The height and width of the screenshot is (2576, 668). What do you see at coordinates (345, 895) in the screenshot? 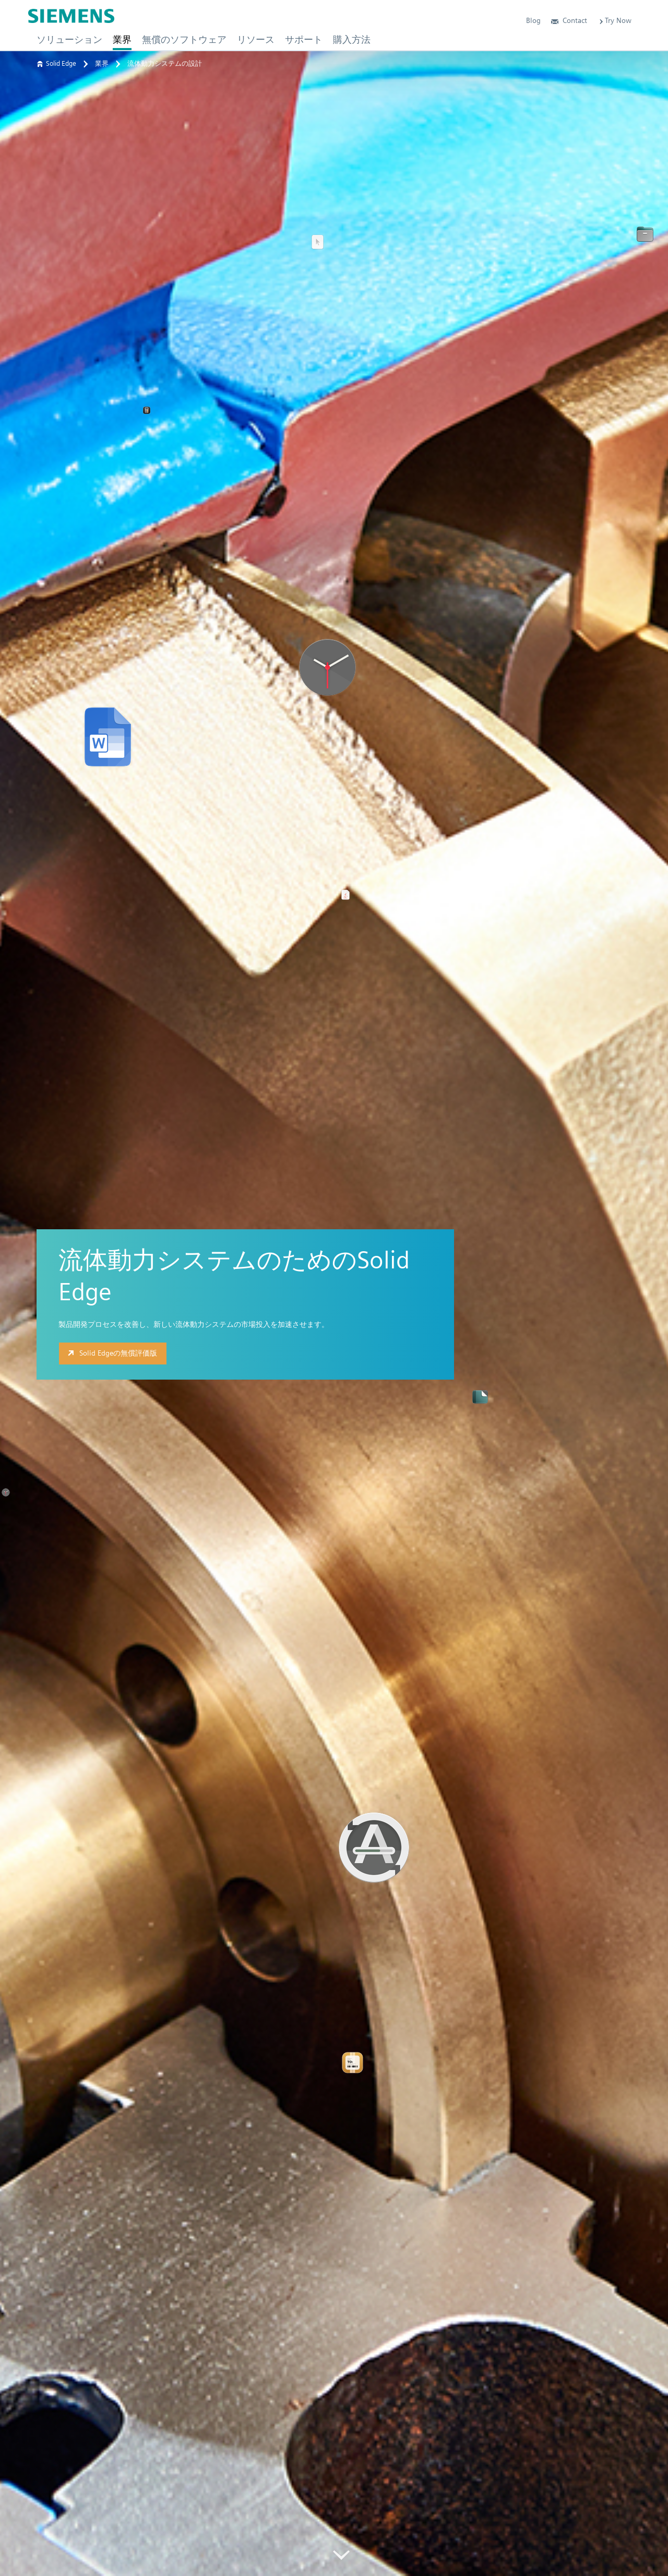
I see `a java source code file` at bounding box center [345, 895].